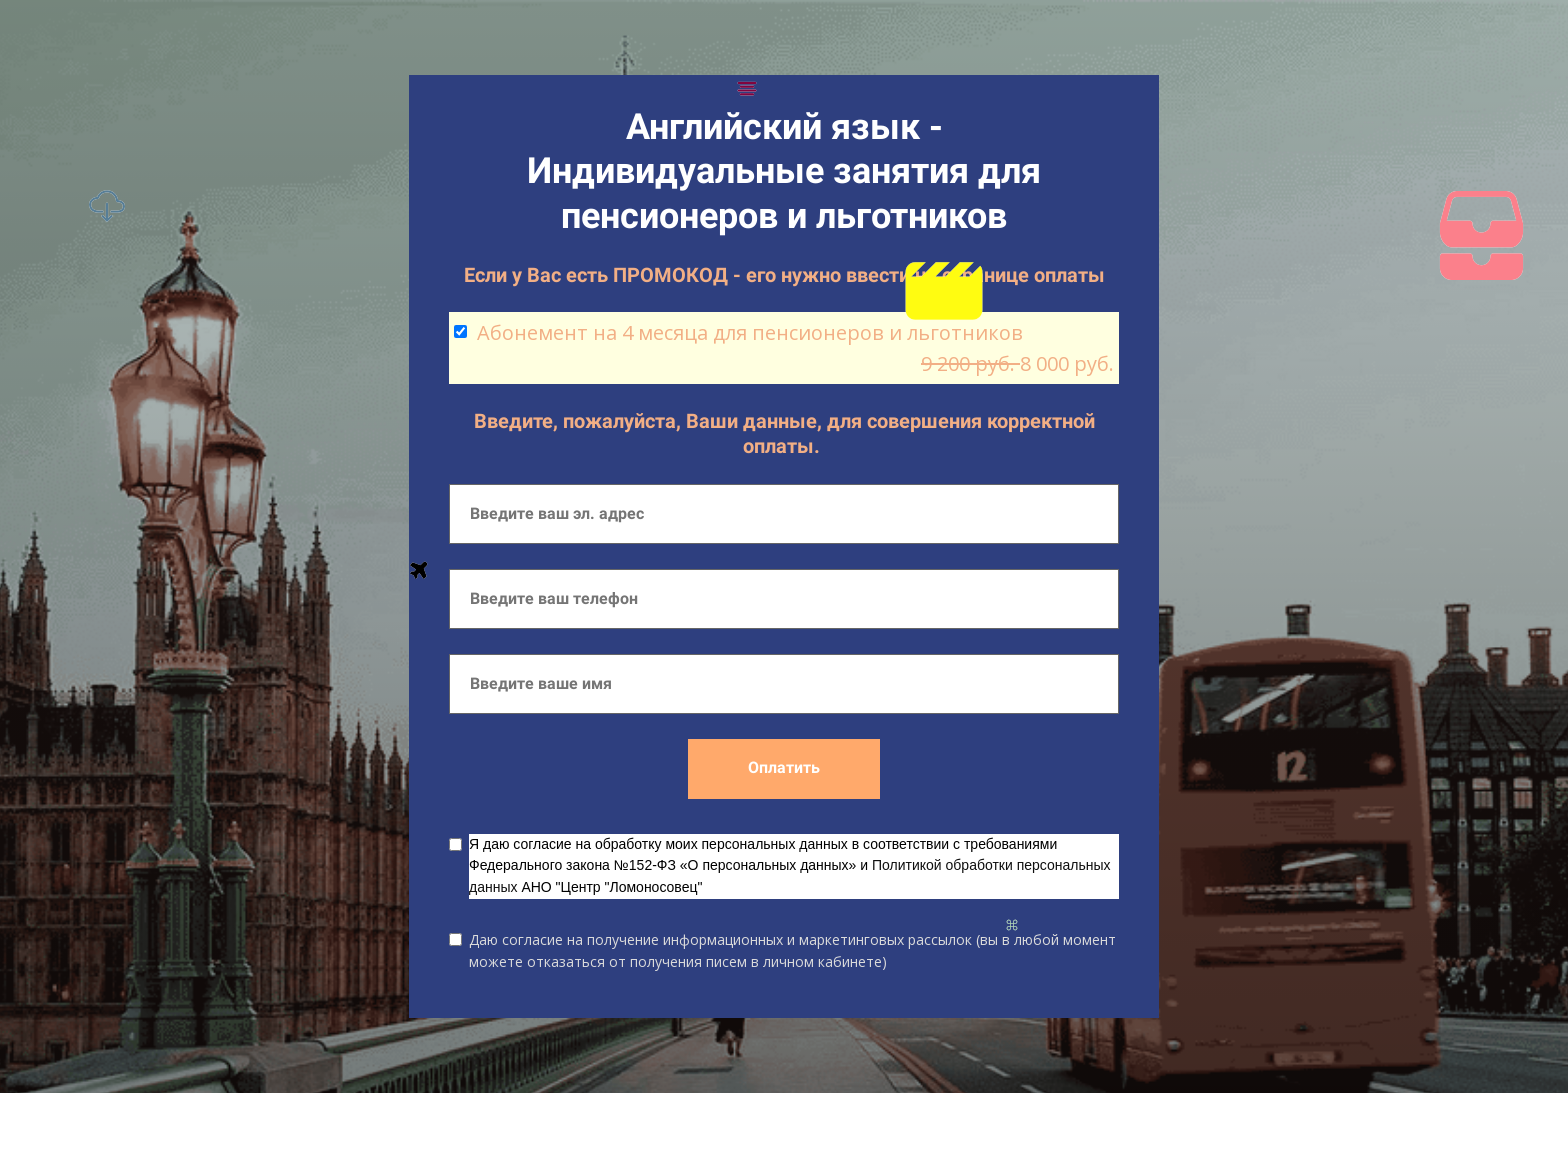 The height and width of the screenshot is (1169, 1568). What do you see at coordinates (1012, 925) in the screenshot?
I see `command key modifier for keyboard shortcuts` at bounding box center [1012, 925].